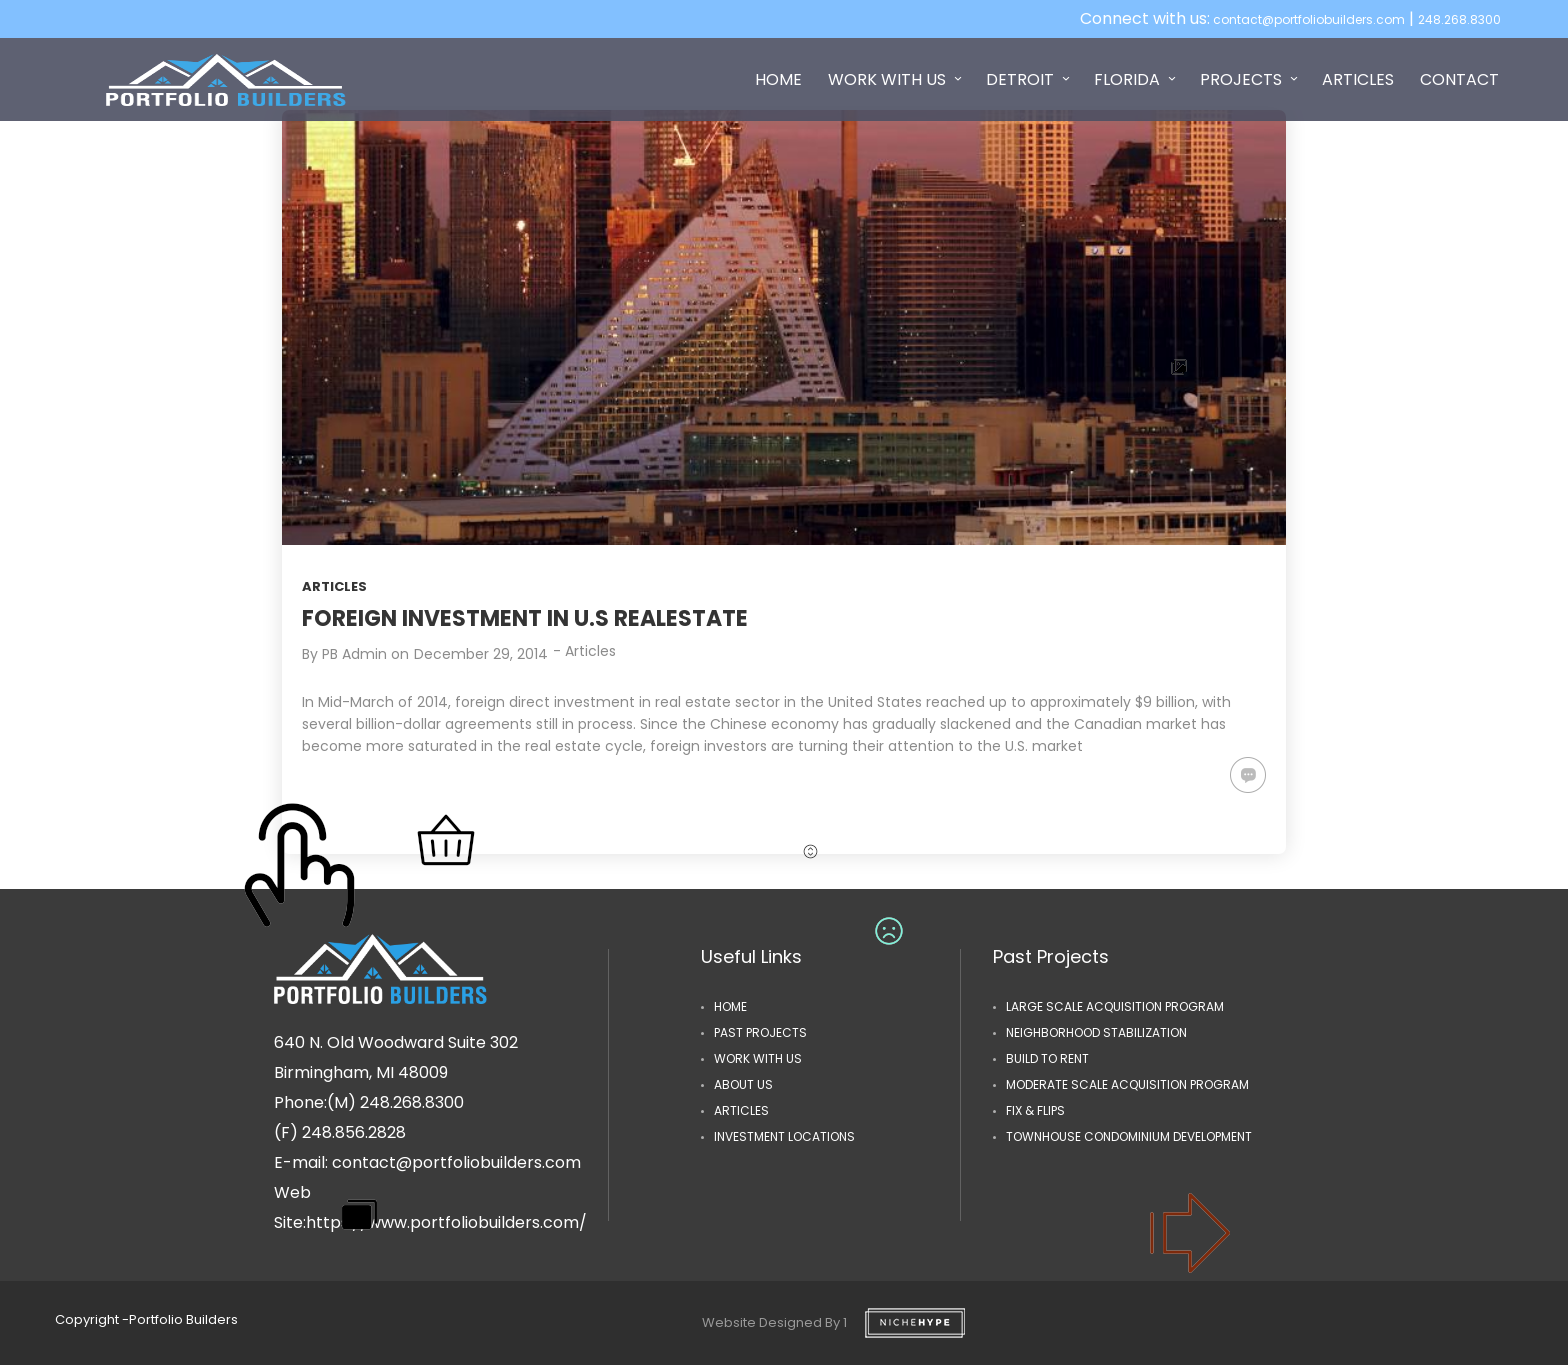 This screenshot has width=1568, height=1365. I want to click on indicate negative feedback or dissatisfaction, so click(889, 931).